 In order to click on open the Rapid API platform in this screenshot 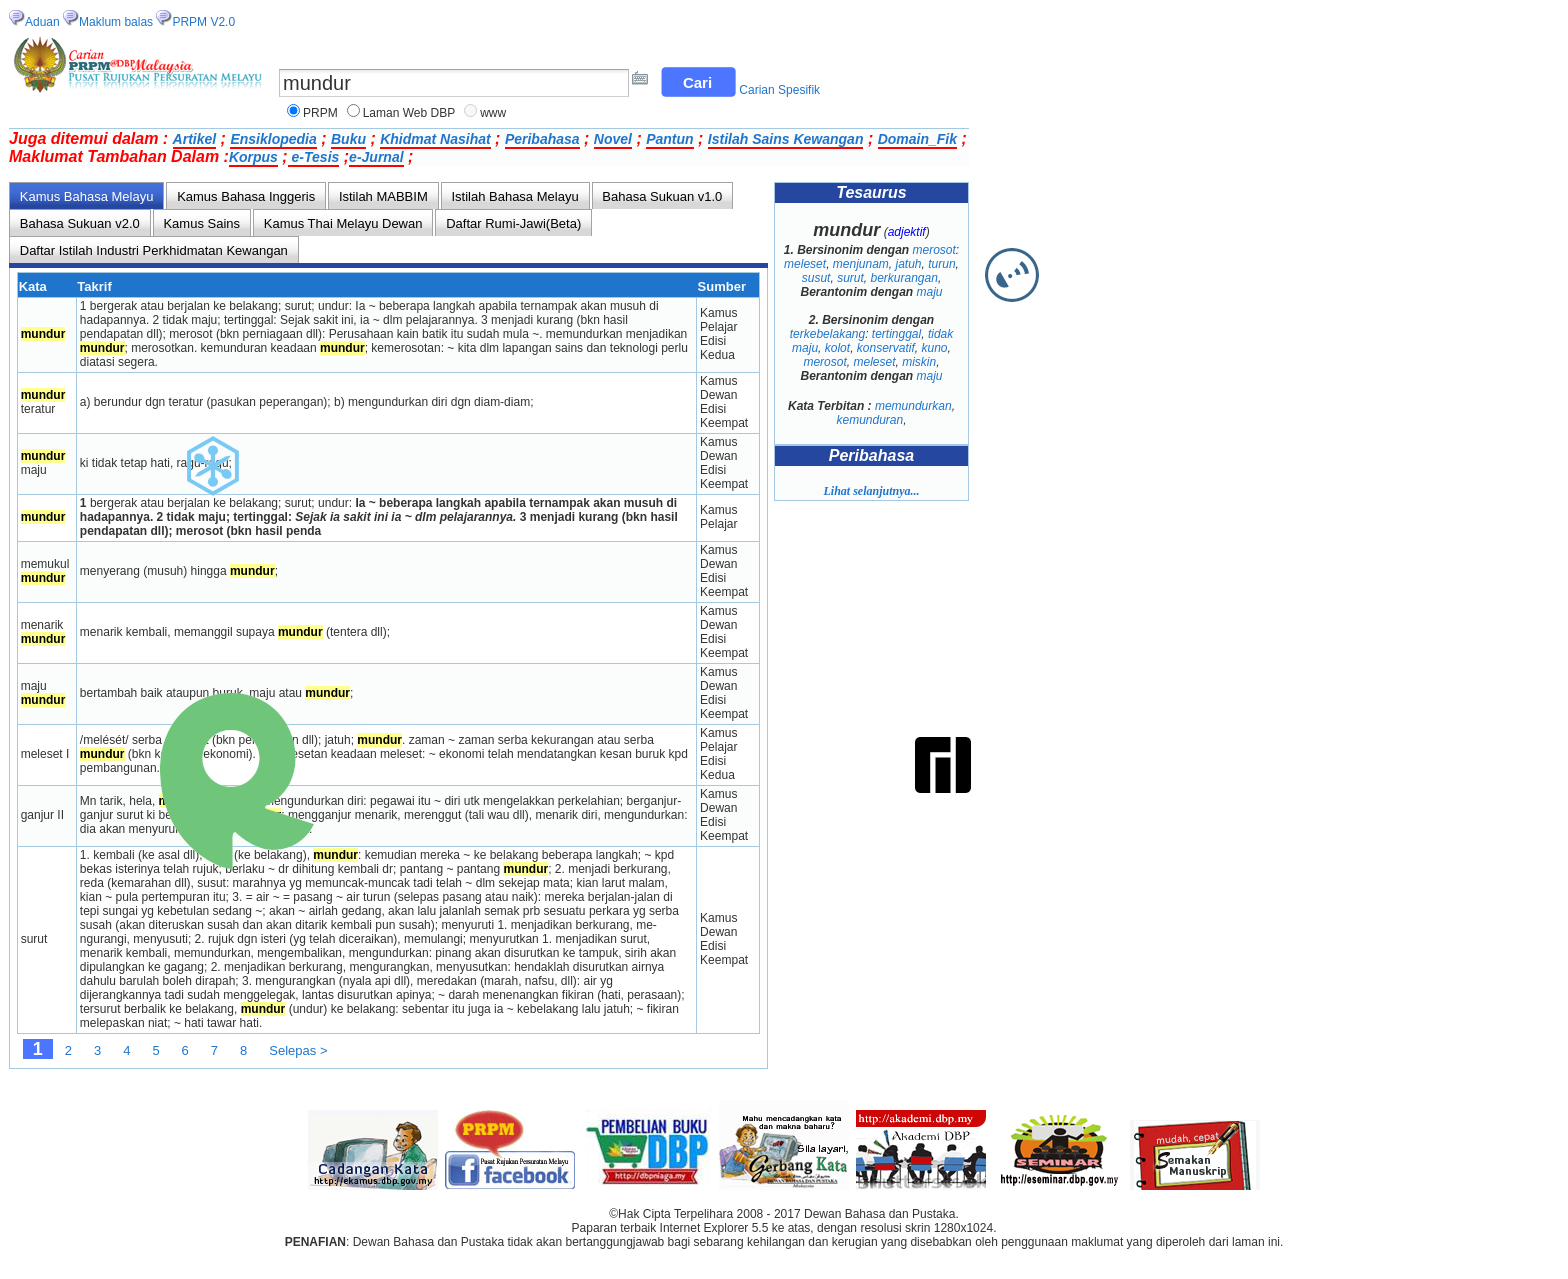, I will do `click(237, 781)`.